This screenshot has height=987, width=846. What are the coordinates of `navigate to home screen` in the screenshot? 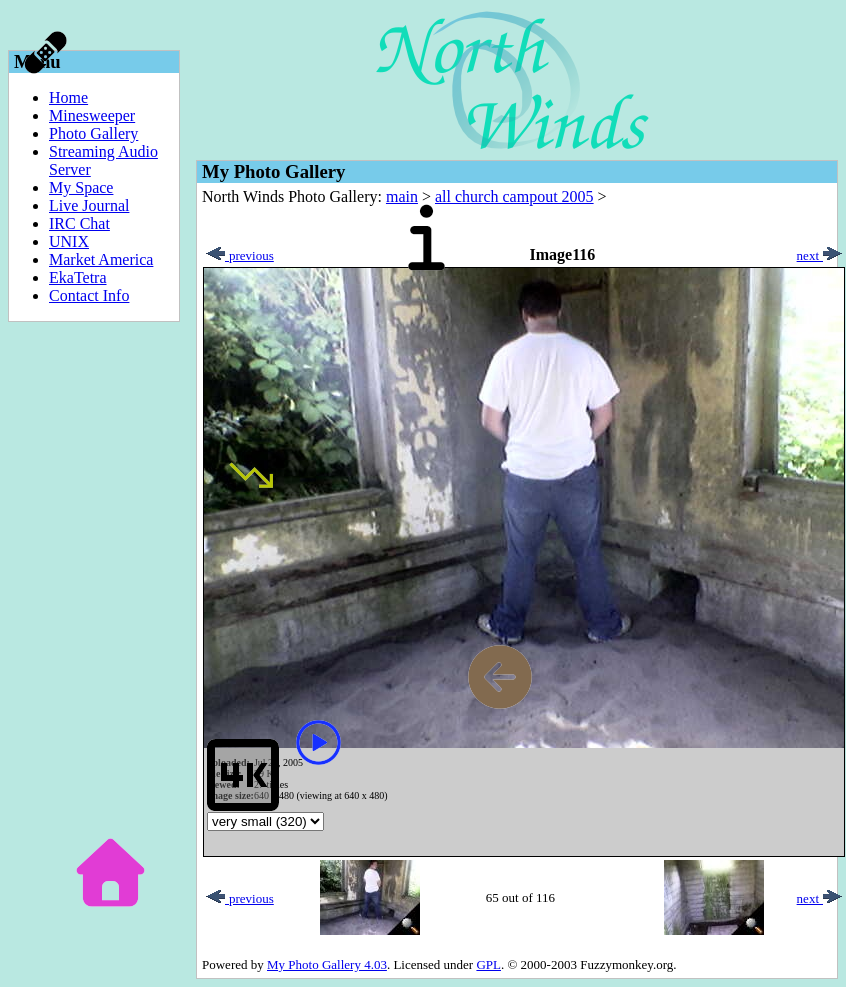 It's located at (110, 872).